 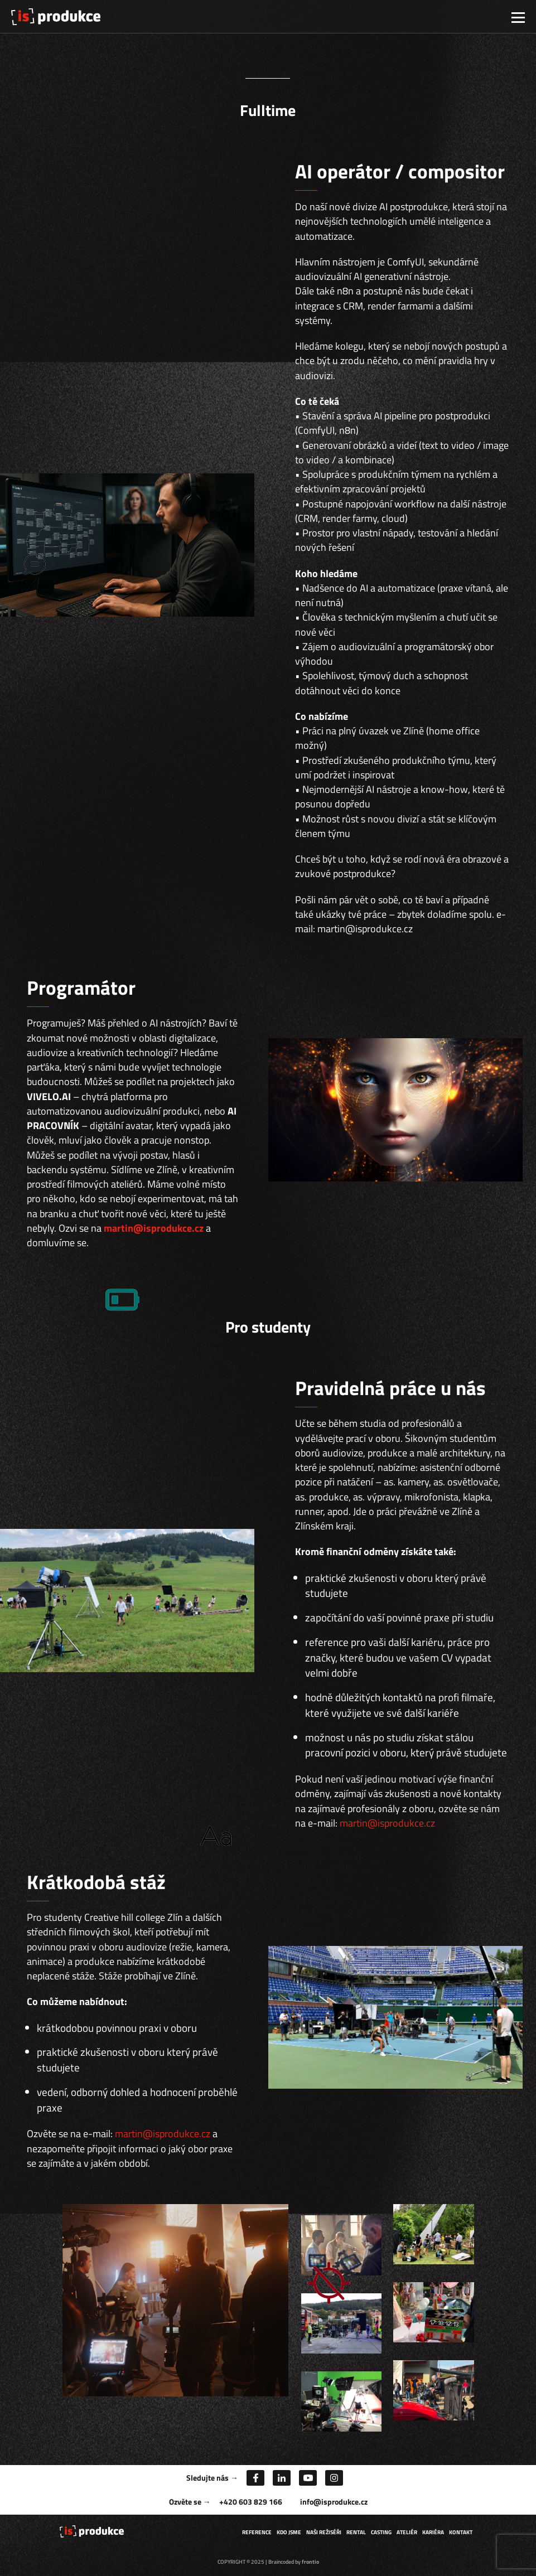 What do you see at coordinates (329, 2283) in the screenshot?
I see `location services disabled` at bounding box center [329, 2283].